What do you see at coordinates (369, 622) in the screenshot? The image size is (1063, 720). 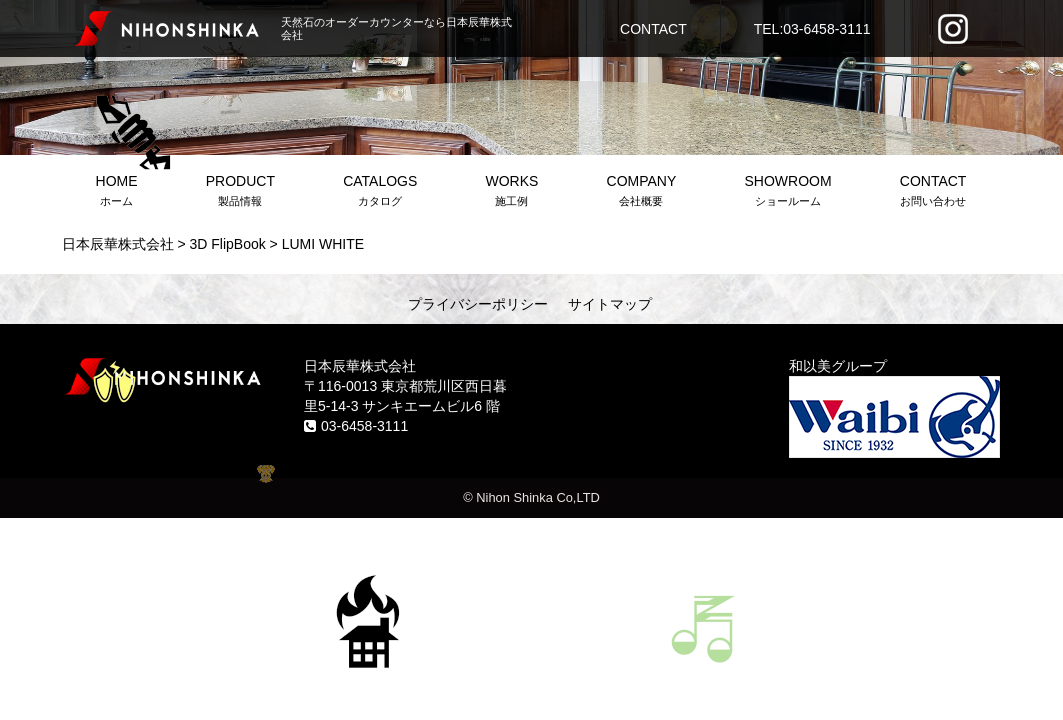 I see `indicates a fire hazard or emergency alert` at bounding box center [369, 622].